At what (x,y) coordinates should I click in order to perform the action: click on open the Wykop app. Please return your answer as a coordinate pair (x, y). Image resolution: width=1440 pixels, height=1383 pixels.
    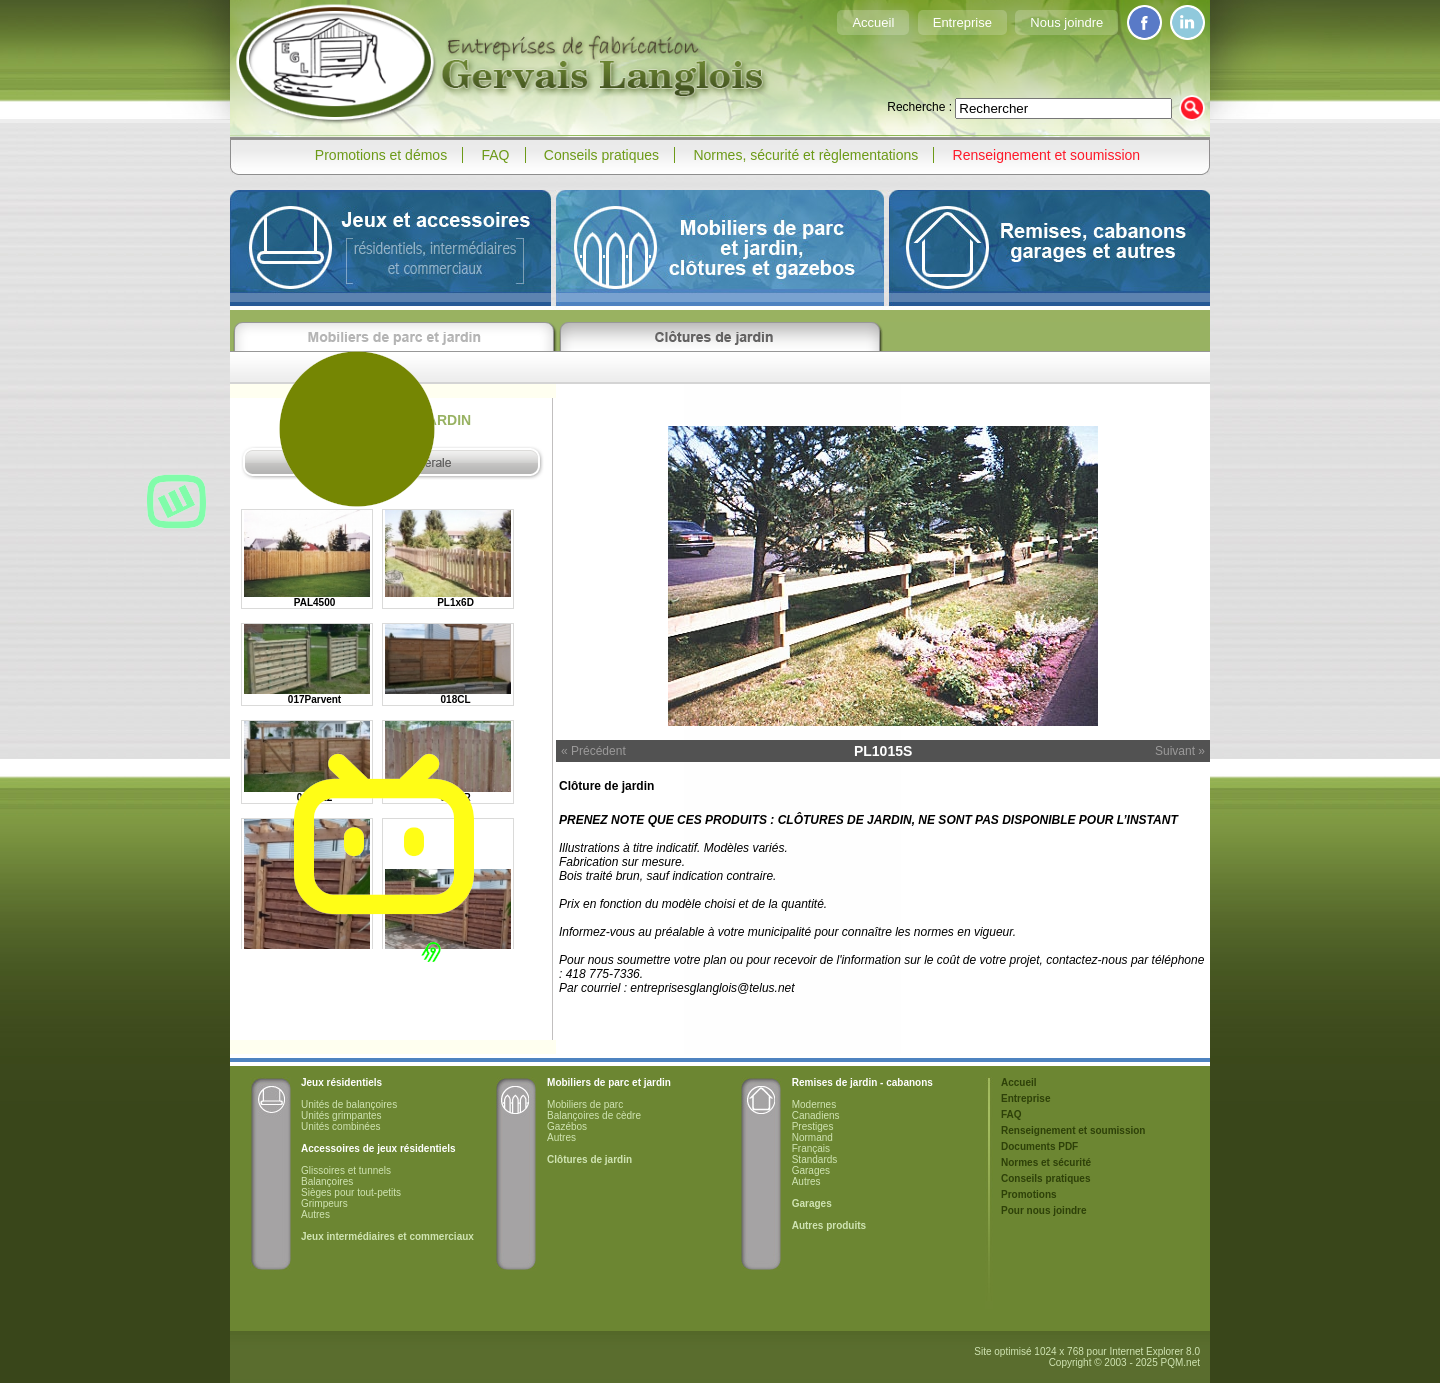
    Looking at the image, I should click on (176, 501).